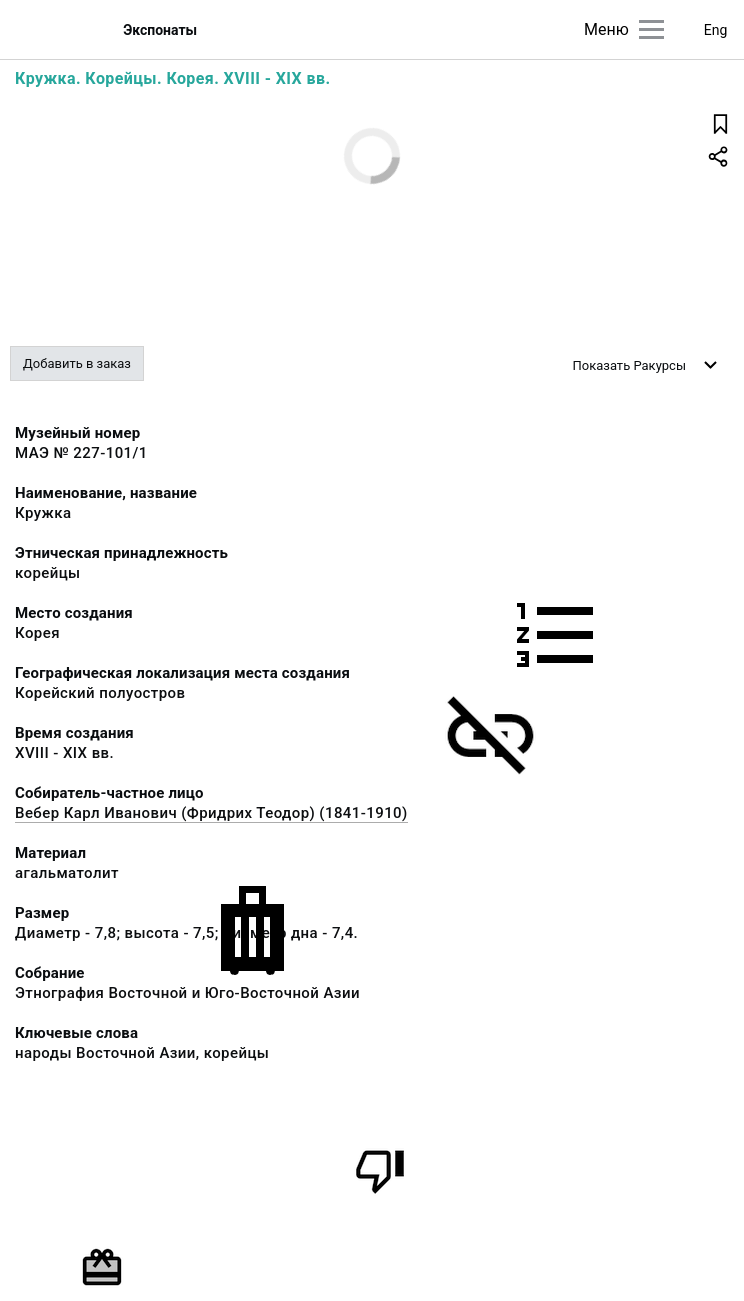  Describe the element at coordinates (380, 1170) in the screenshot. I see `dislike or downvote content` at that location.